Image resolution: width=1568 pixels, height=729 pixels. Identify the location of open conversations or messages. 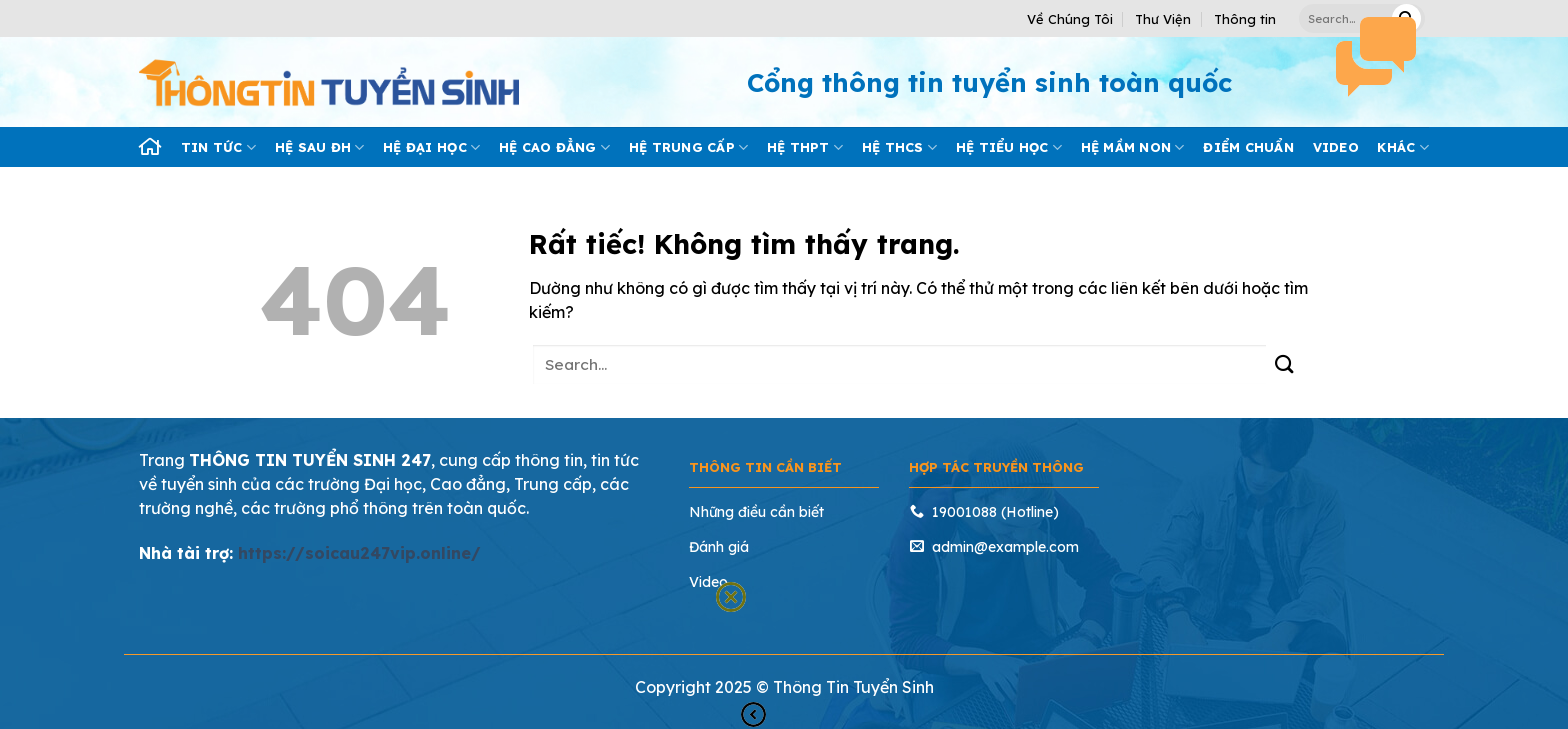
(1376, 57).